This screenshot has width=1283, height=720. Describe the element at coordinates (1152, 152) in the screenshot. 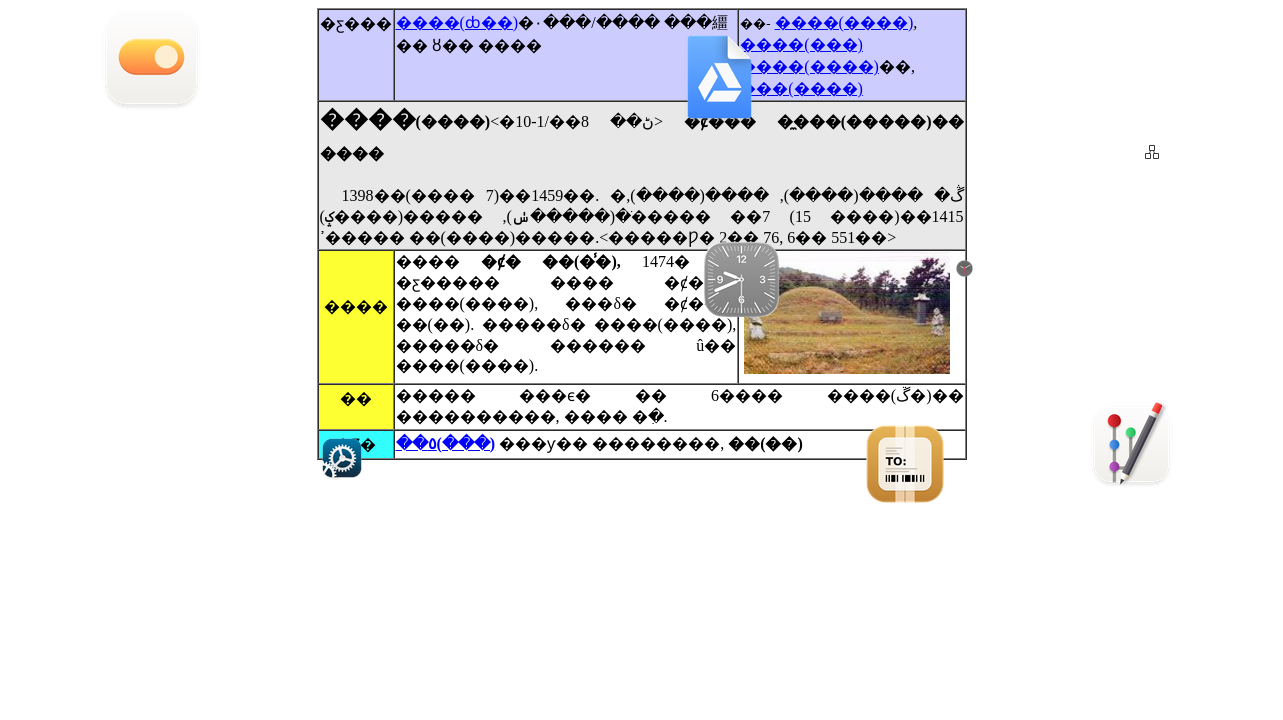

I see `open gtk4 node editor application` at that location.